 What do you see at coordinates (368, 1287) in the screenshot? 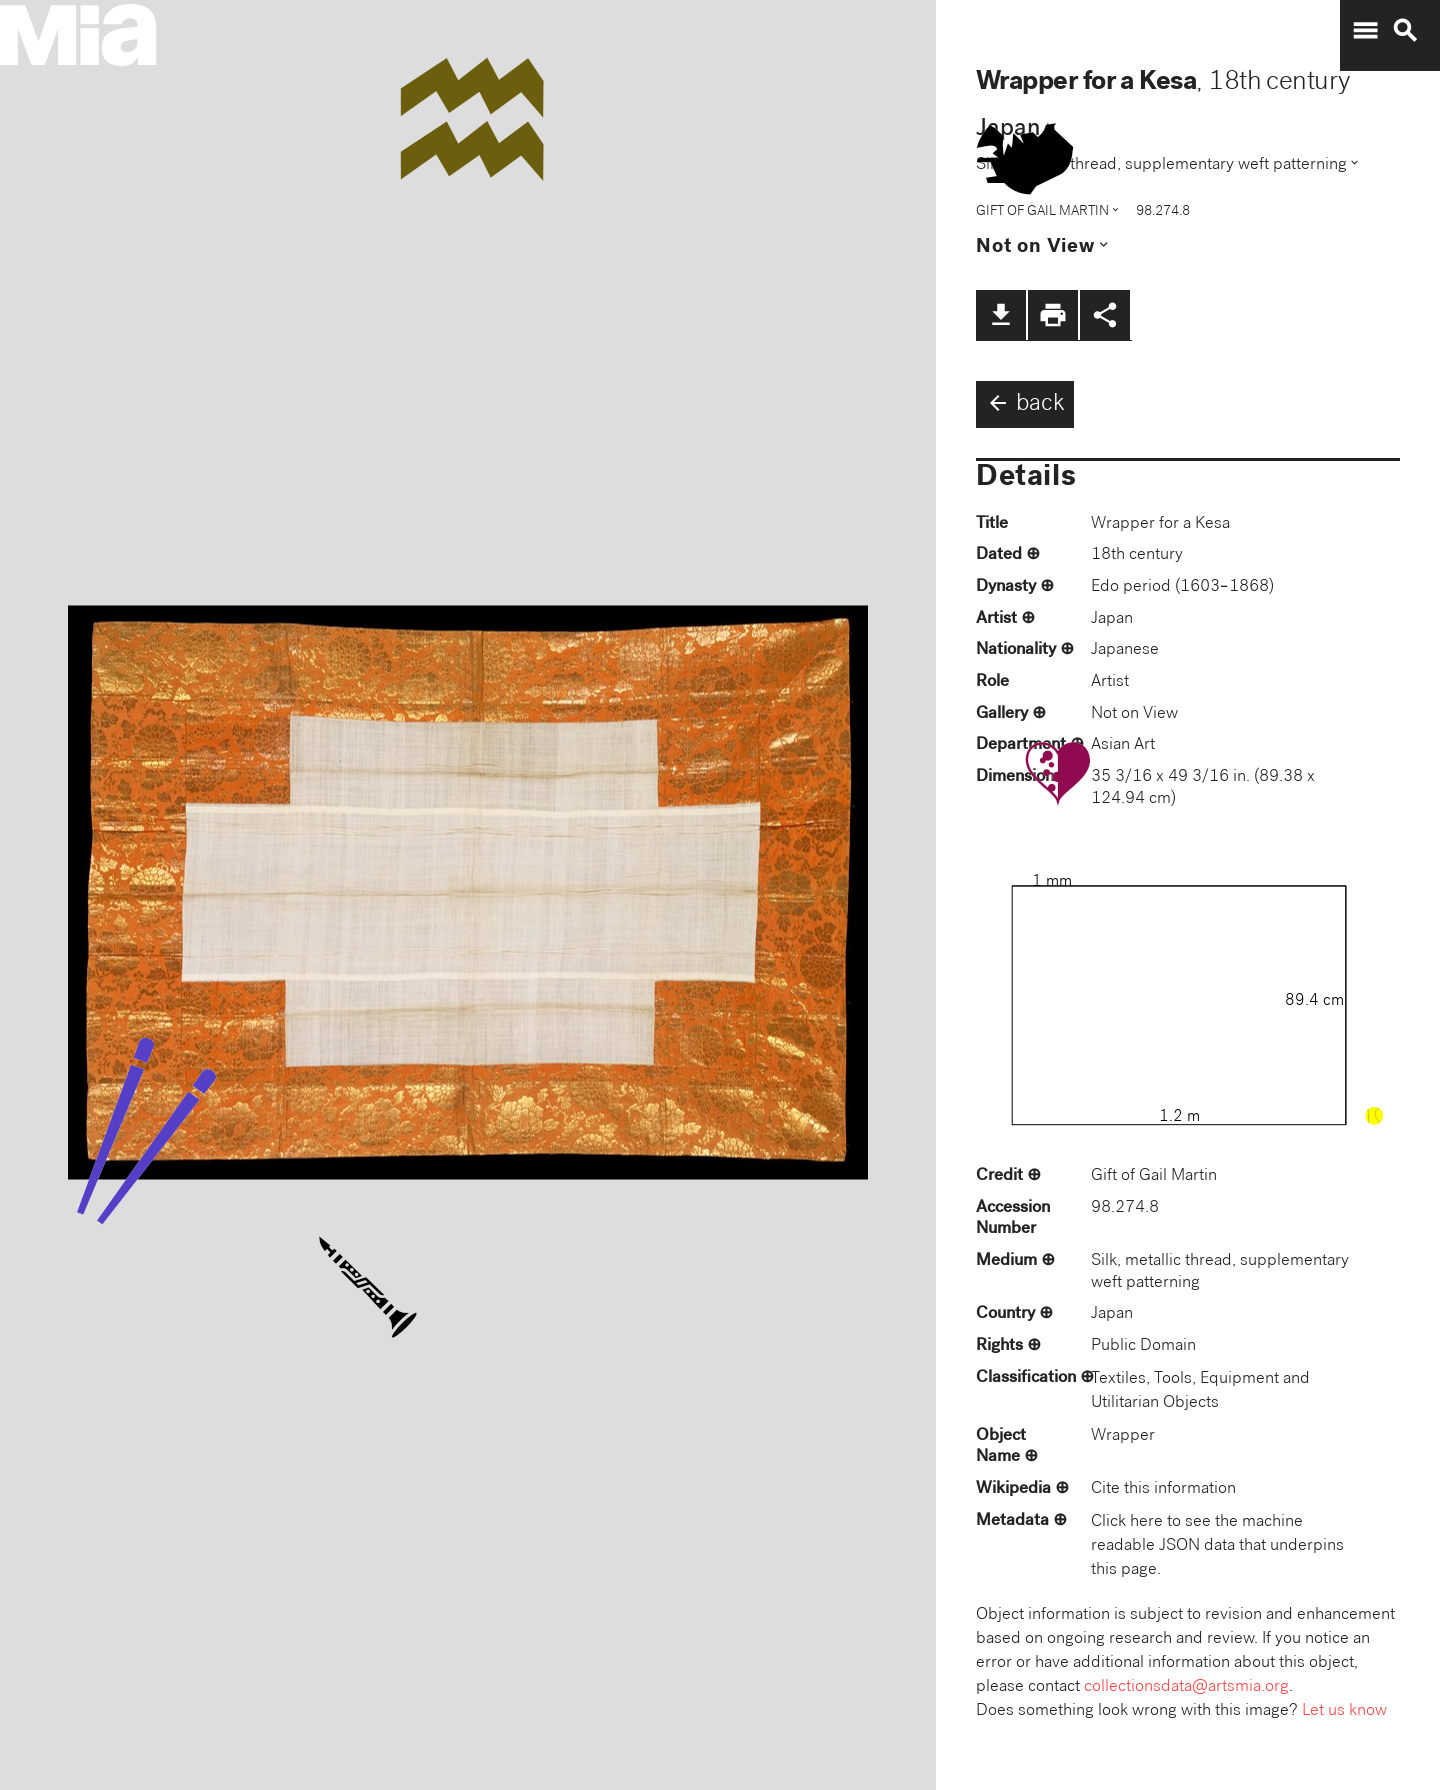
I see `select clarinet as your instrument` at bounding box center [368, 1287].